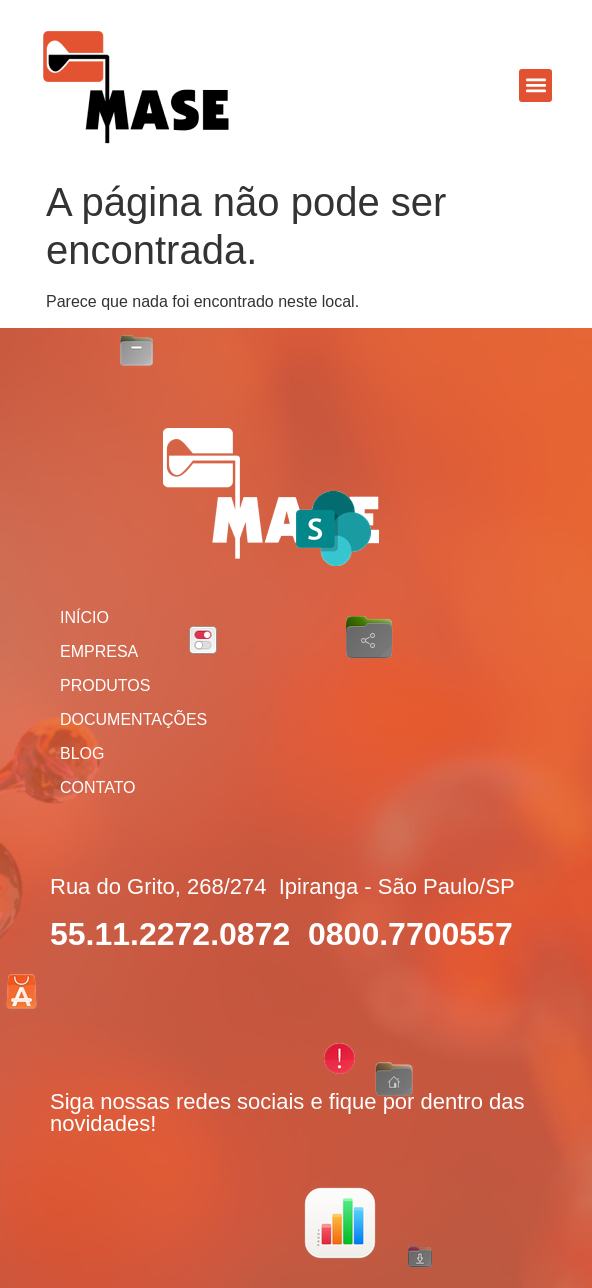  Describe the element at coordinates (21, 991) in the screenshot. I see `open the app store to browse and download applications` at that location.